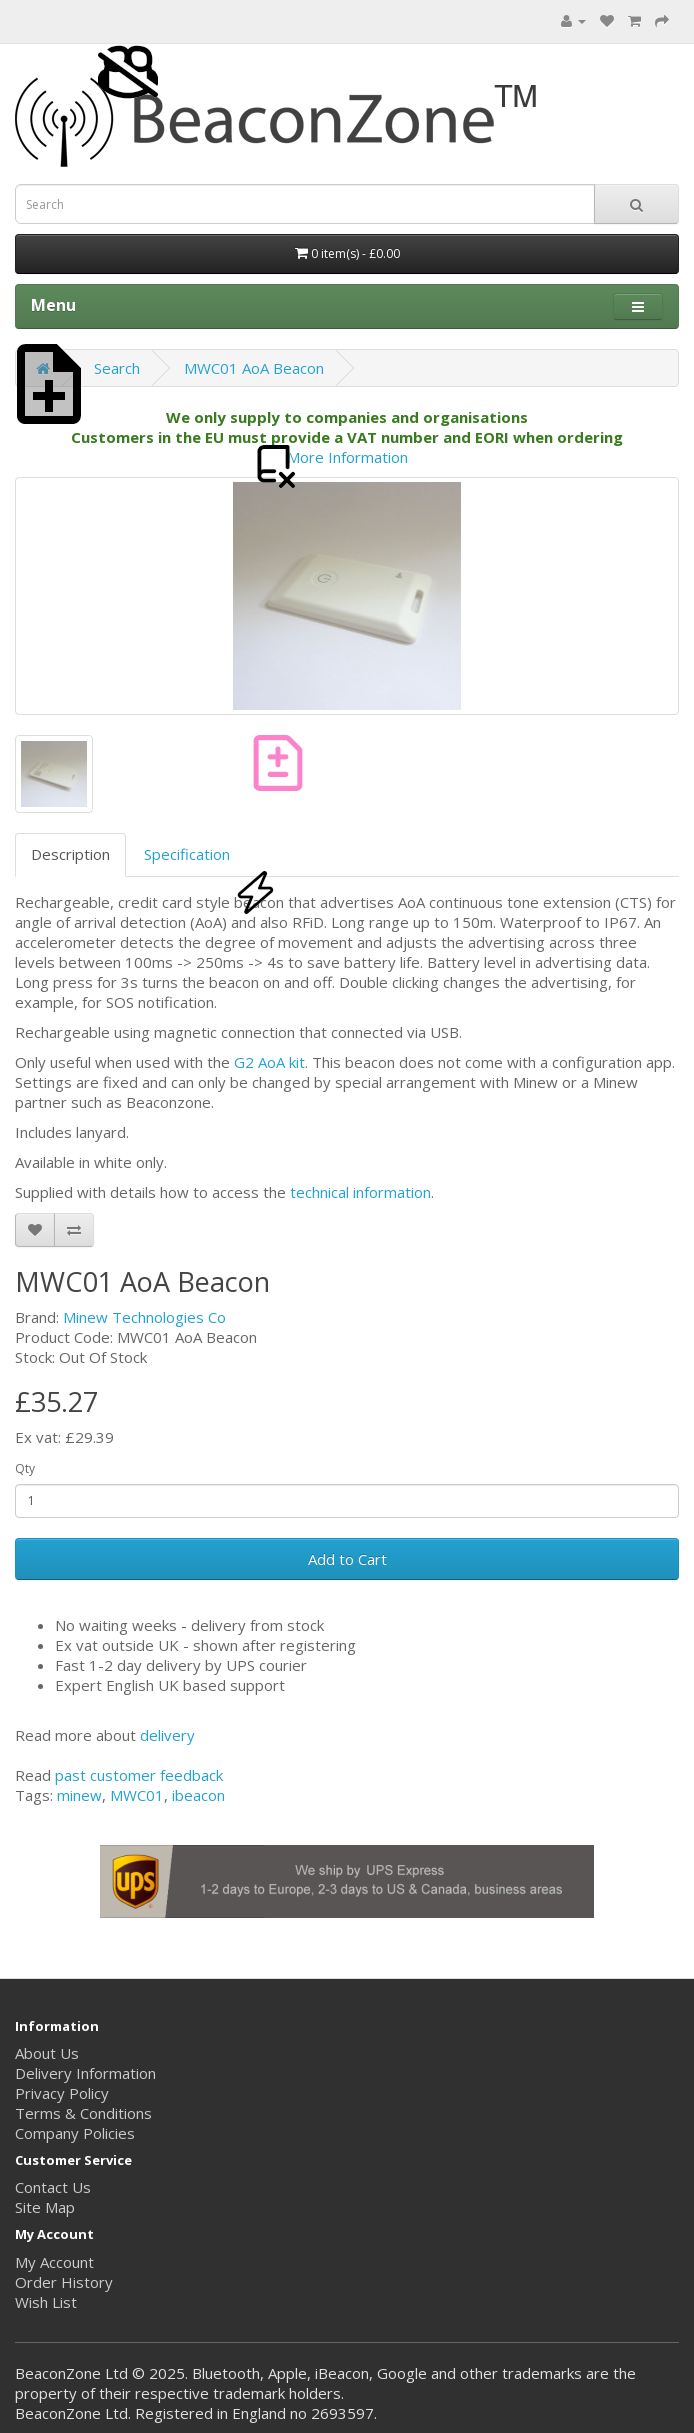 The image size is (694, 2433). I want to click on GitHub Copilot is unavailable or experiencing an error, so click(128, 72).